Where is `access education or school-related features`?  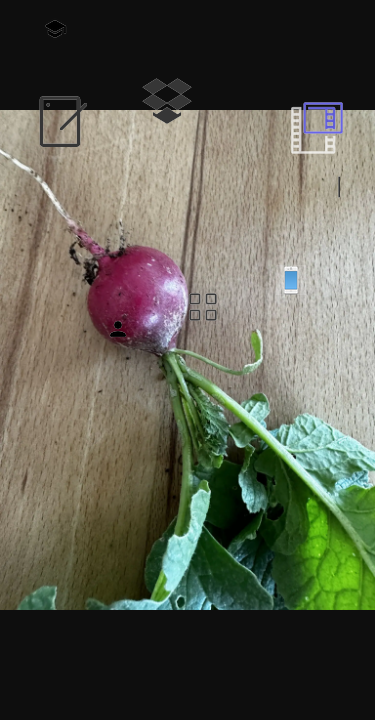 access education or school-related features is located at coordinates (55, 29).